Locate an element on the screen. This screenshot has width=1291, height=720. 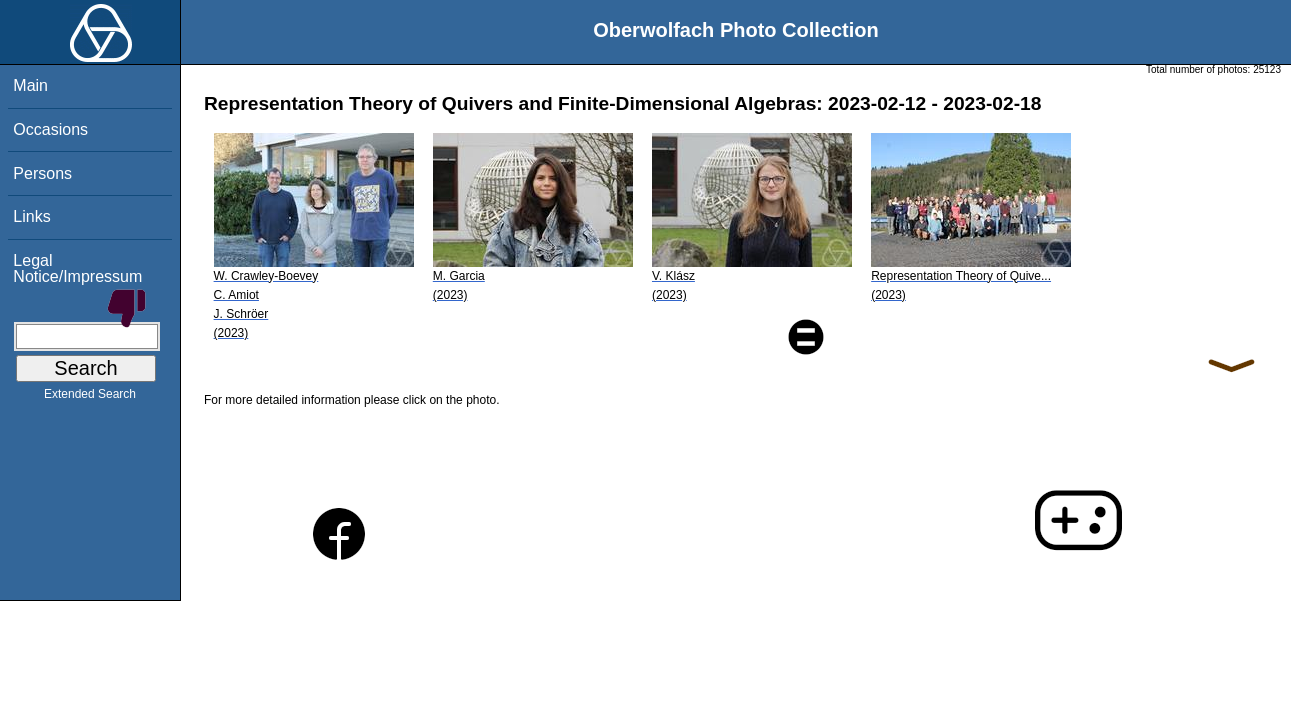
dislike or downvote content is located at coordinates (126, 308).